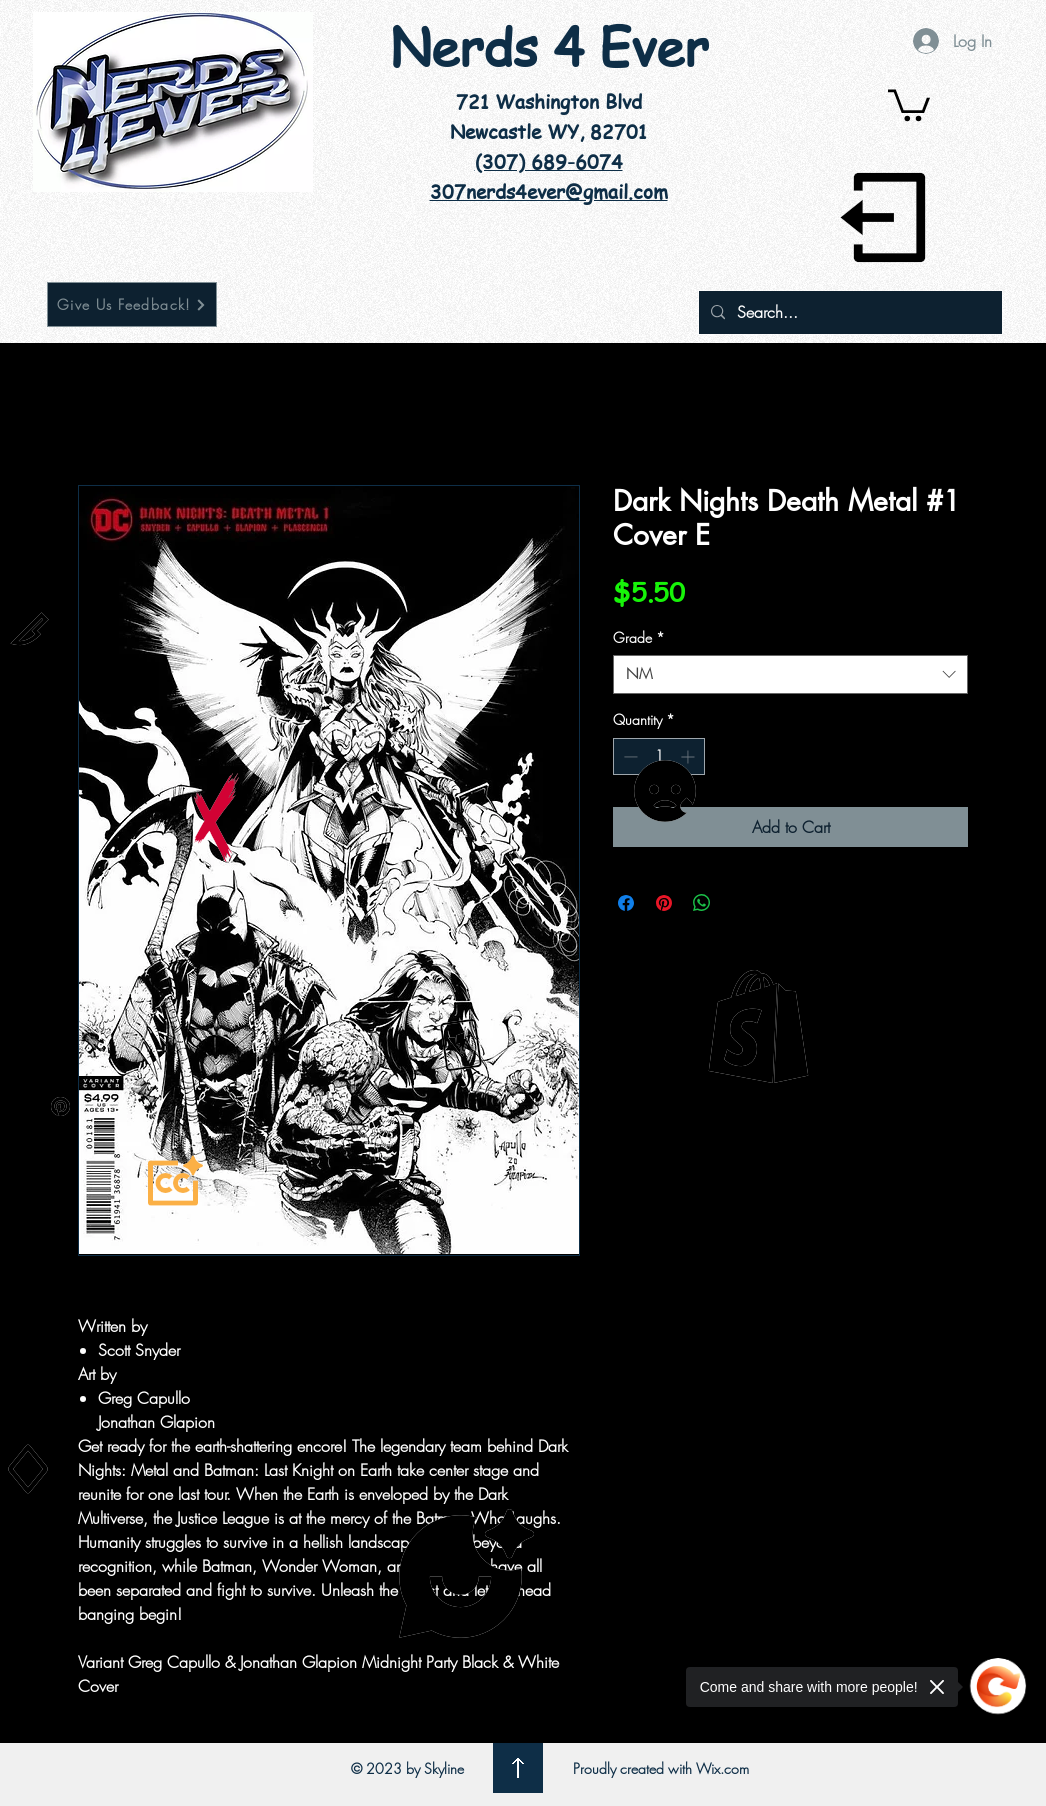  I want to click on pipx python package installer logo, so click(216, 817).